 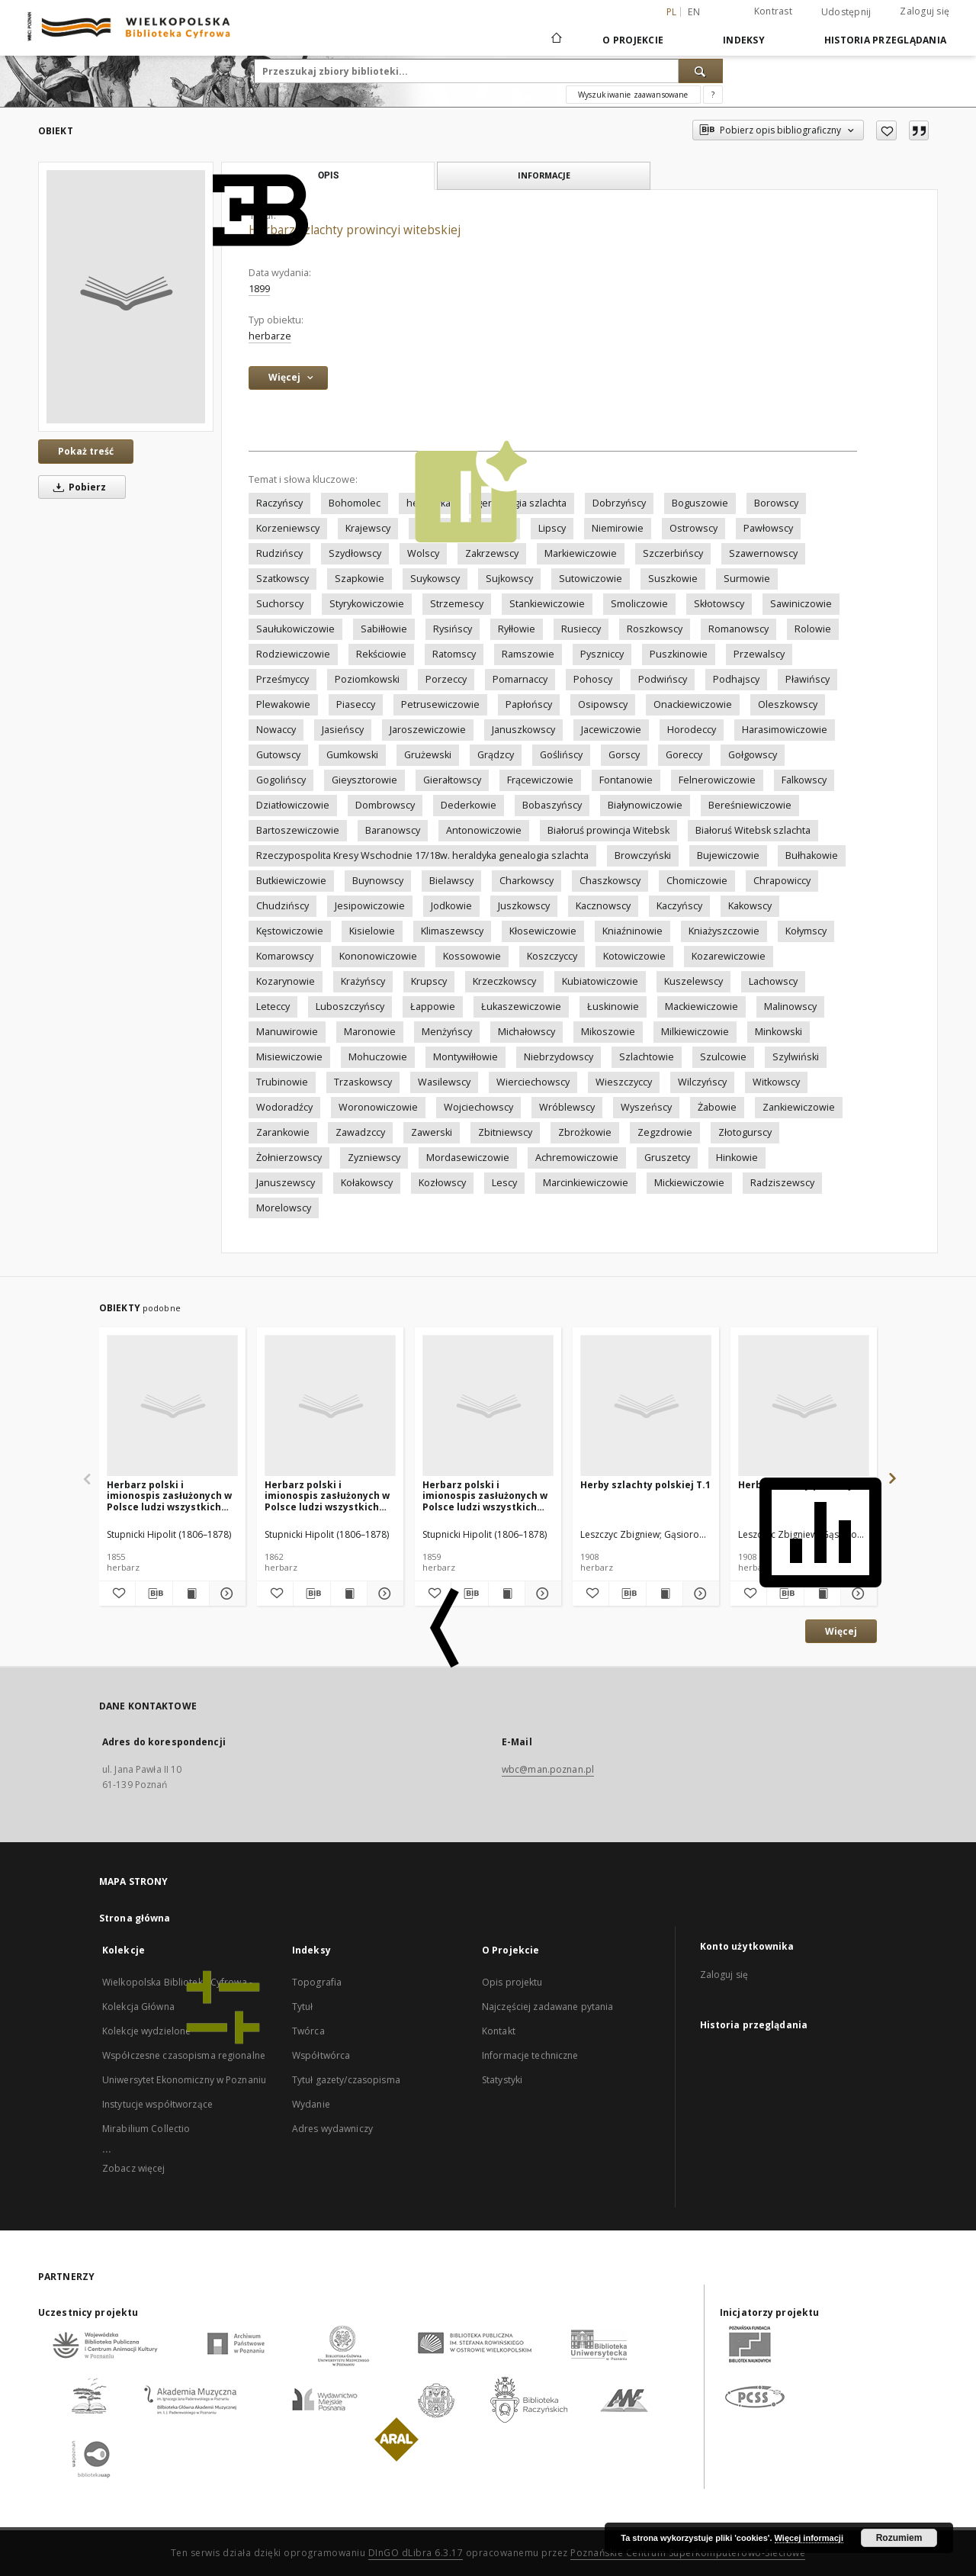 What do you see at coordinates (820, 1532) in the screenshot?
I see `view analytics dashboard` at bounding box center [820, 1532].